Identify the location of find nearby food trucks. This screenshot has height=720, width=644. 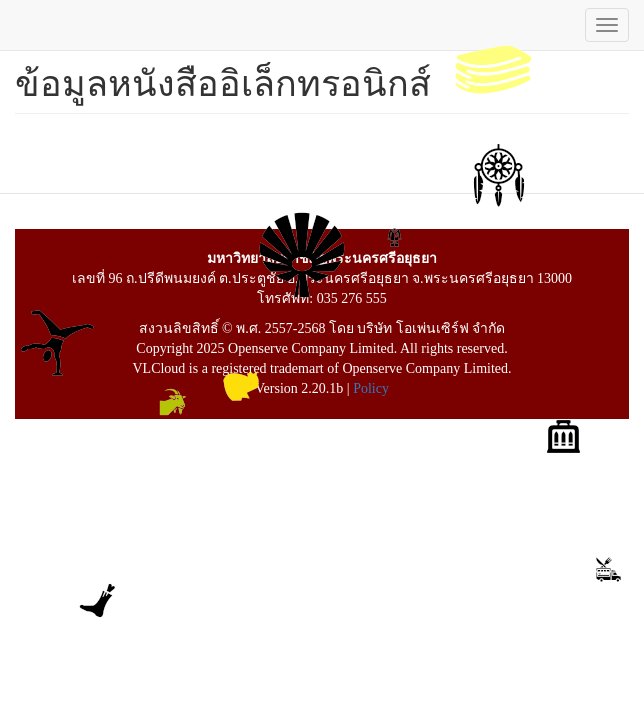
(608, 569).